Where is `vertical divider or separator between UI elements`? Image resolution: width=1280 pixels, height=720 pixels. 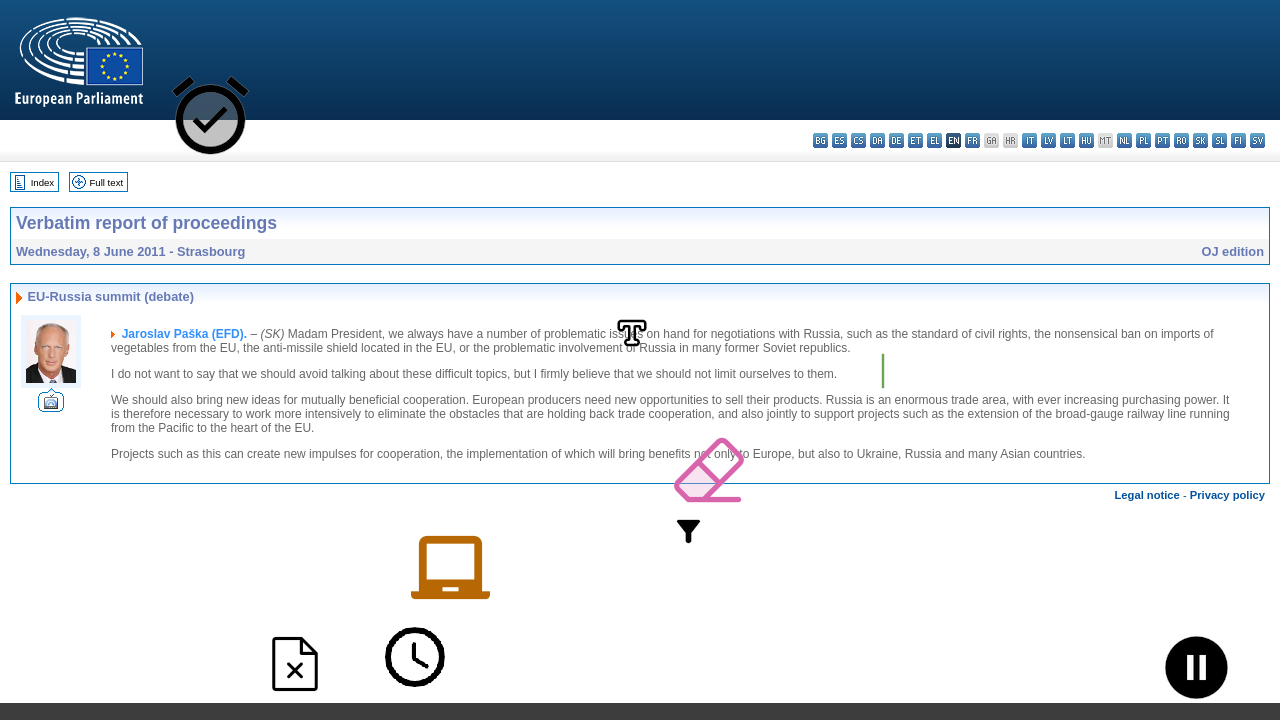 vertical divider or separator between UI elements is located at coordinates (883, 371).